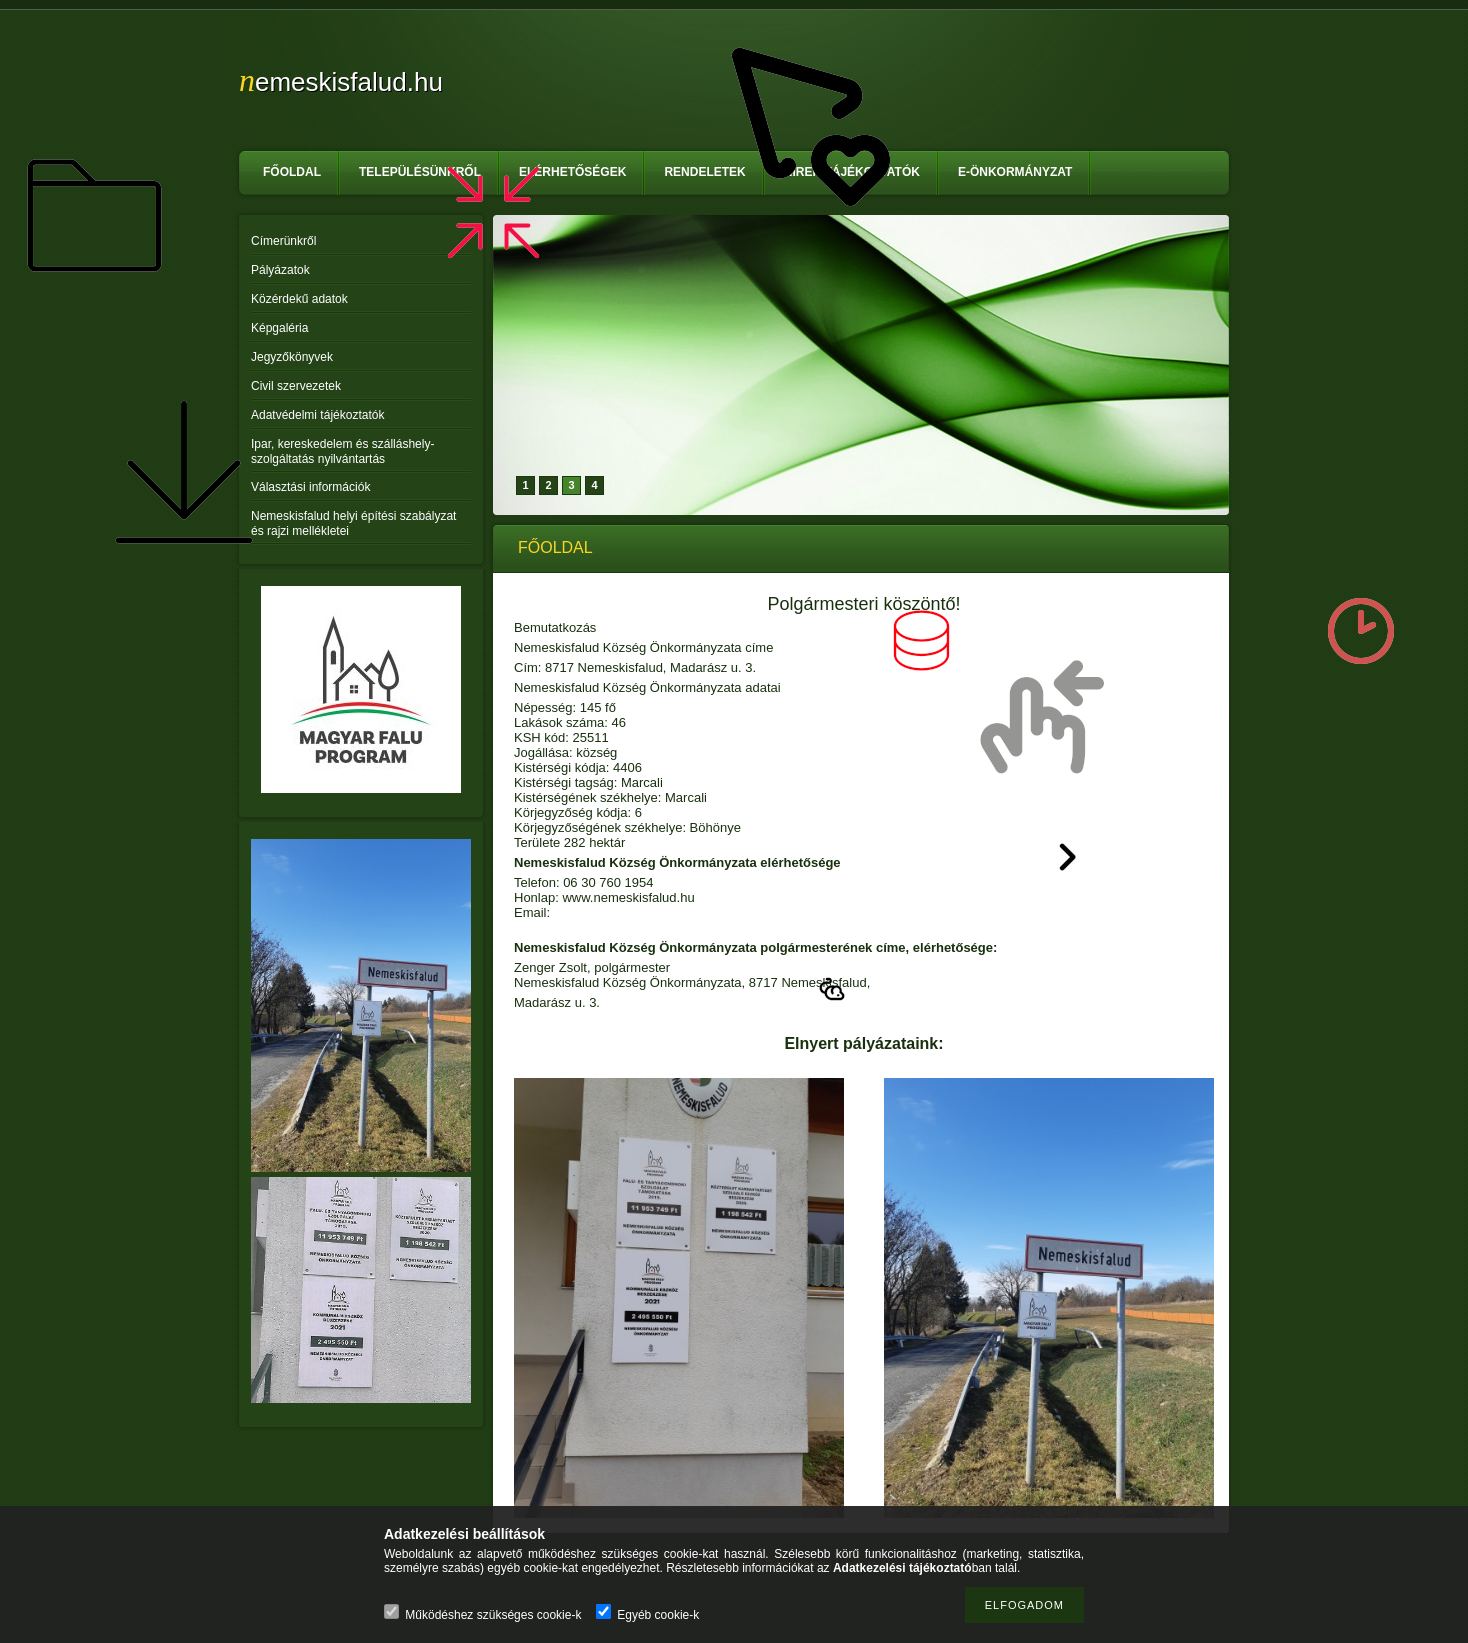  What do you see at coordinates (184, 475) in the screenshot?
I see `download a file or document` at bounding box center [184, 475].